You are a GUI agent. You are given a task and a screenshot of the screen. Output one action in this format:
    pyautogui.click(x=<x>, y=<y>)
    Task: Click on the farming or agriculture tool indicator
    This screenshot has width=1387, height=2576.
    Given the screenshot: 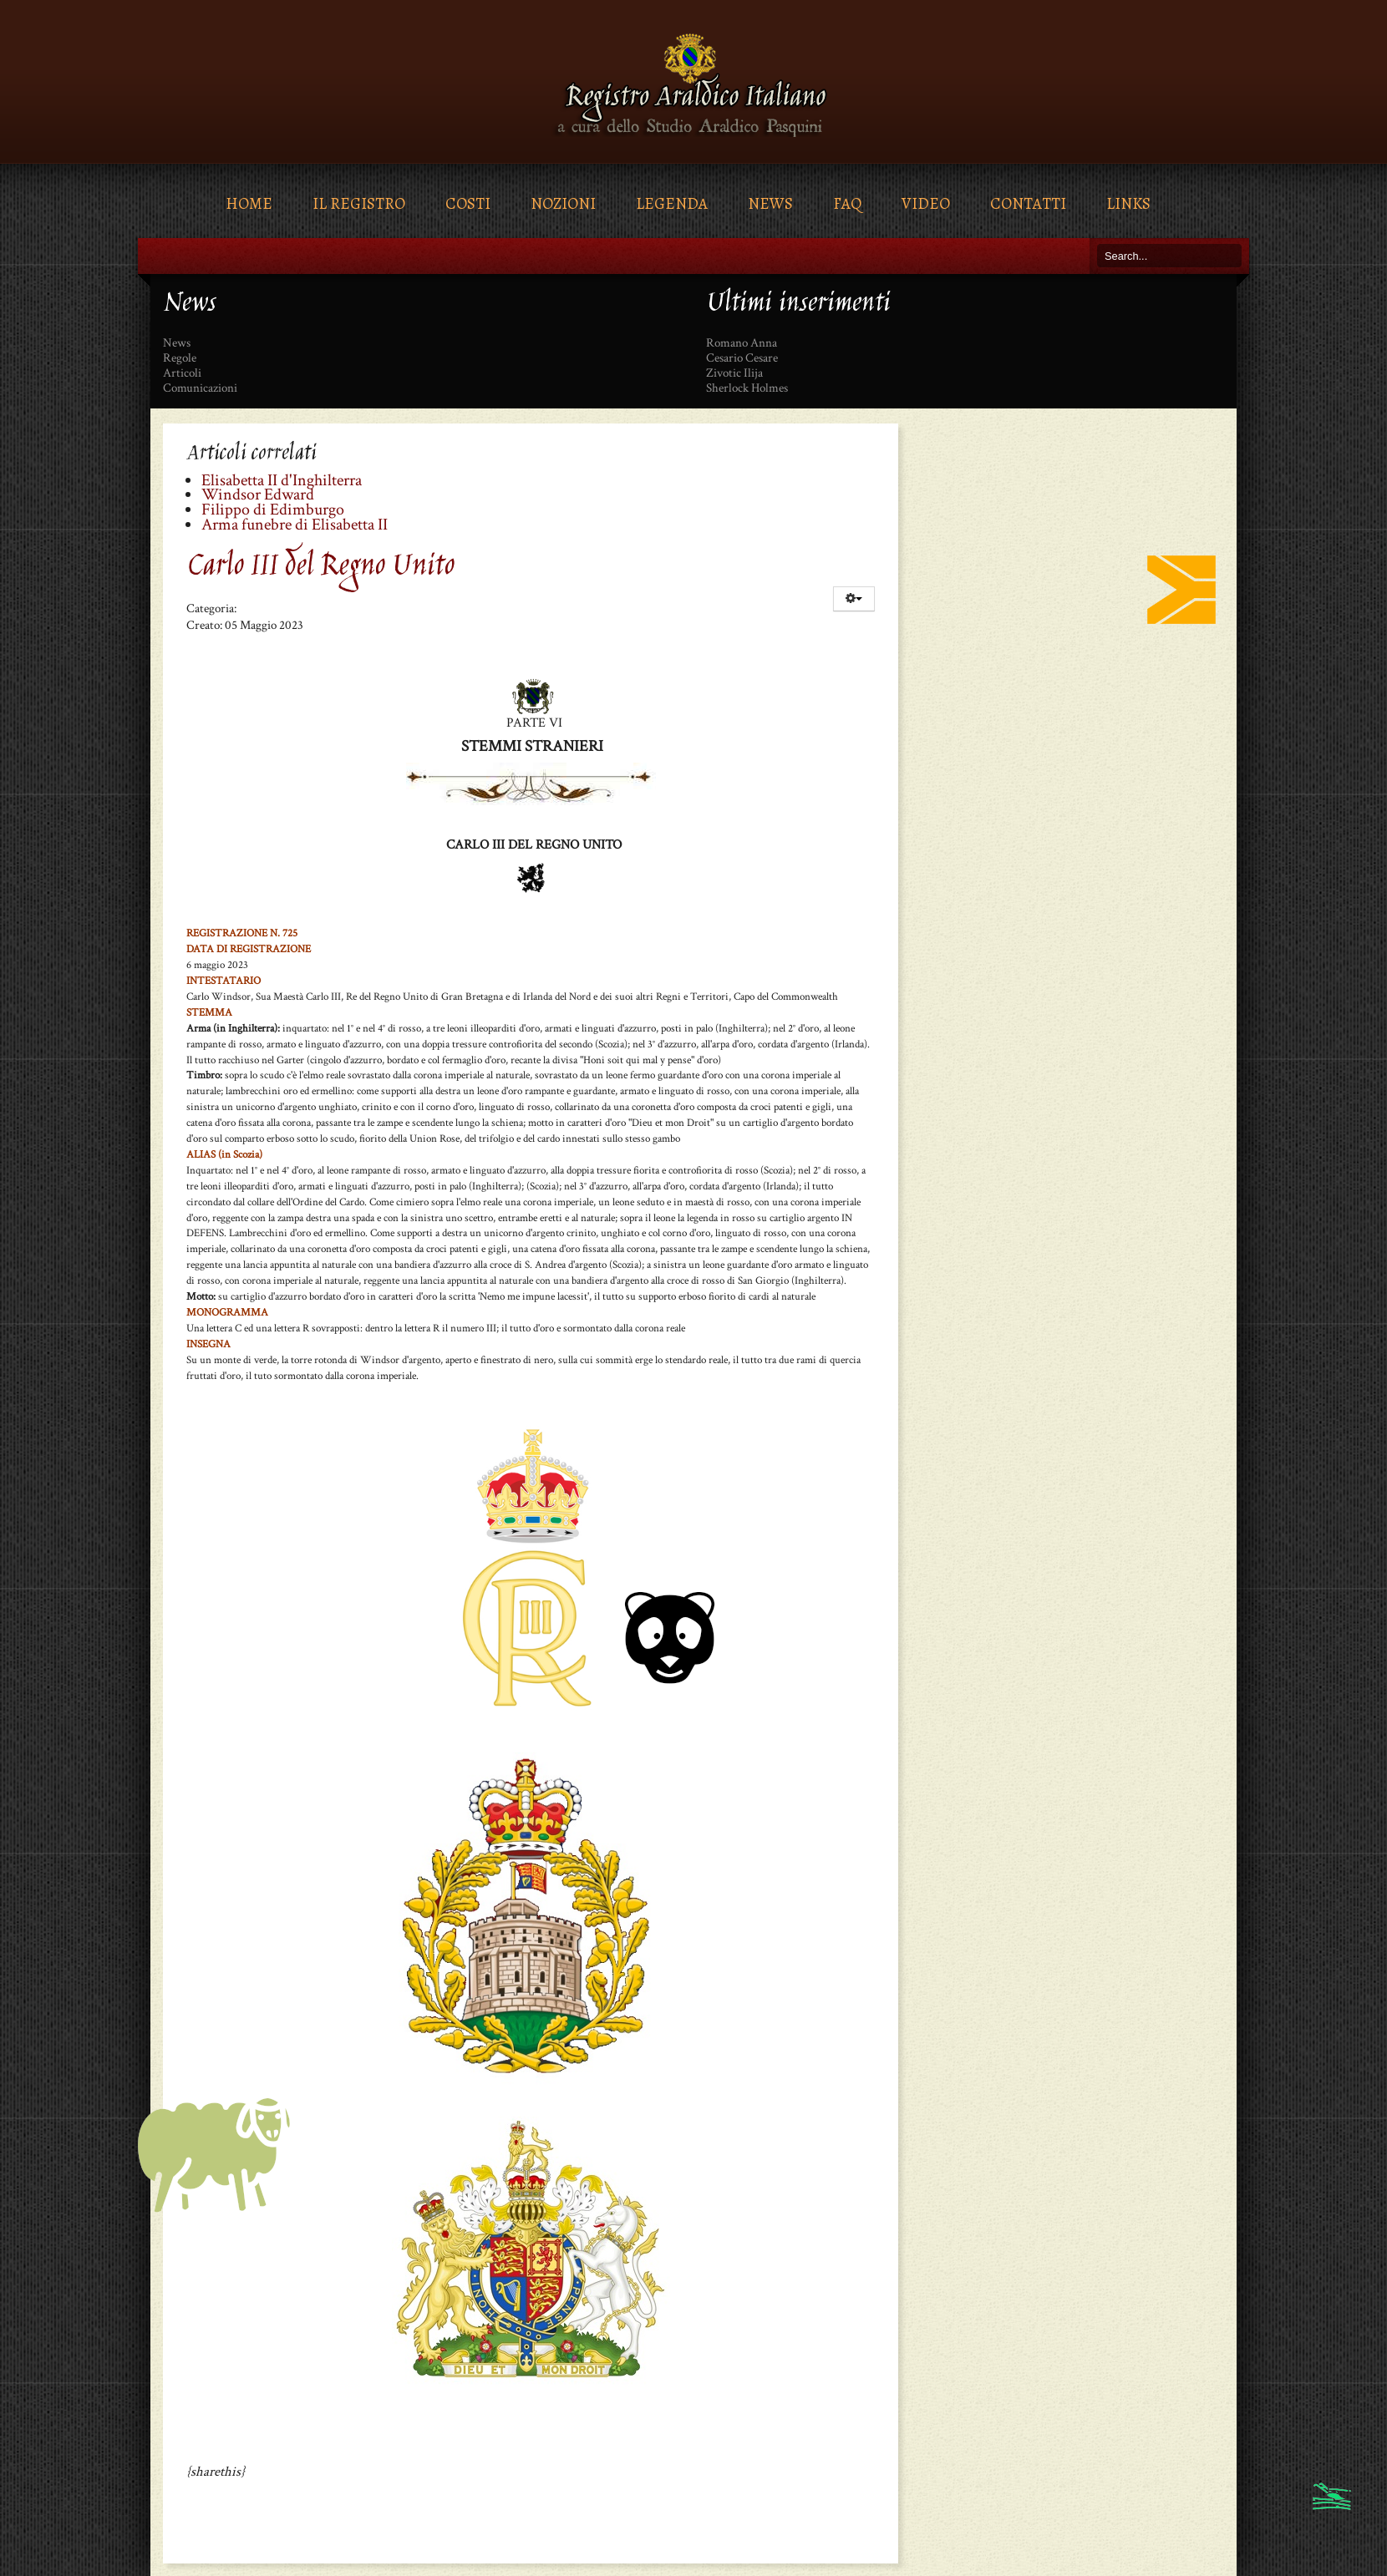 What is the action you would take?
    pyautogui.click(x=1332, y=2491)
    